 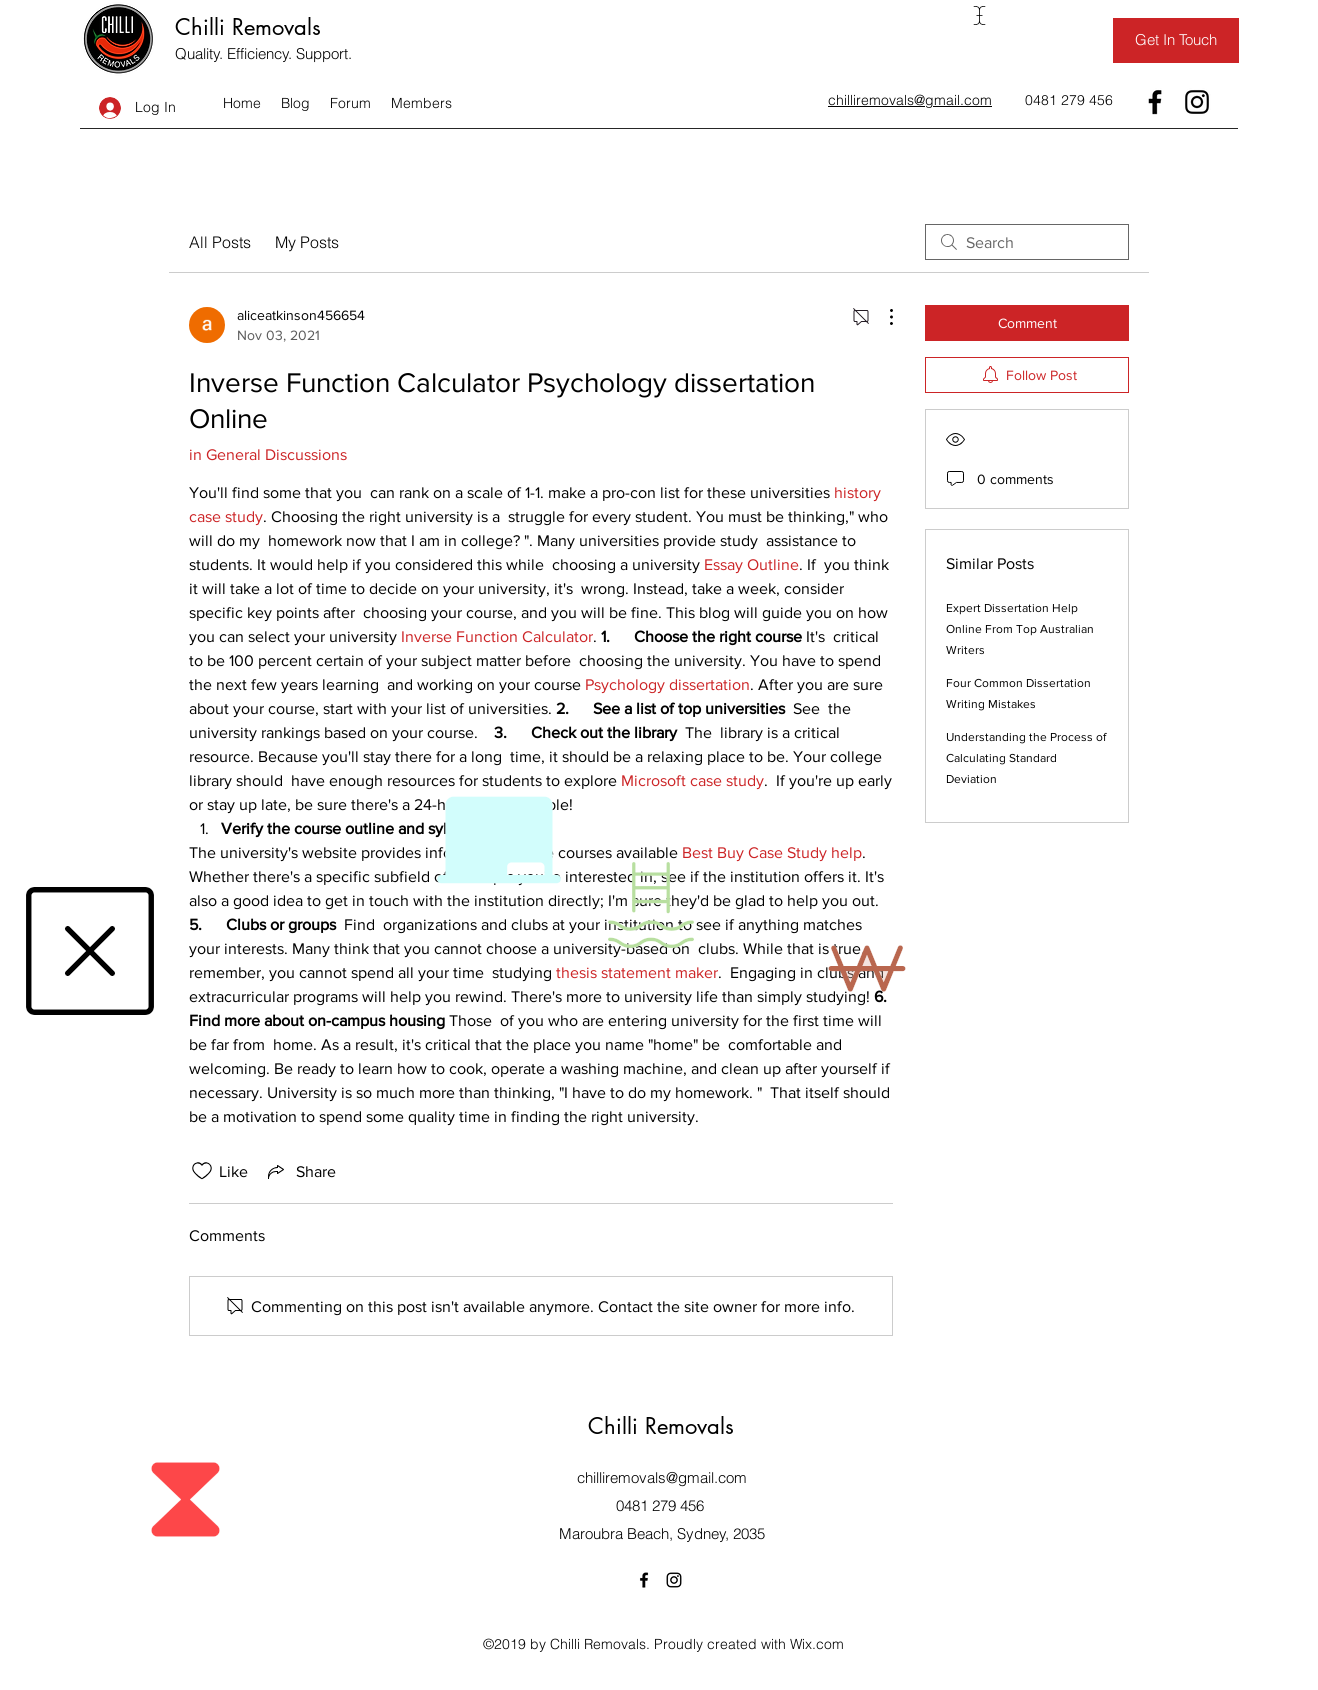 What do you see at coordinates (651, 905) in the screenshot?
I see `indicates swimming pool amenity available` at bounding box center [651, 905].